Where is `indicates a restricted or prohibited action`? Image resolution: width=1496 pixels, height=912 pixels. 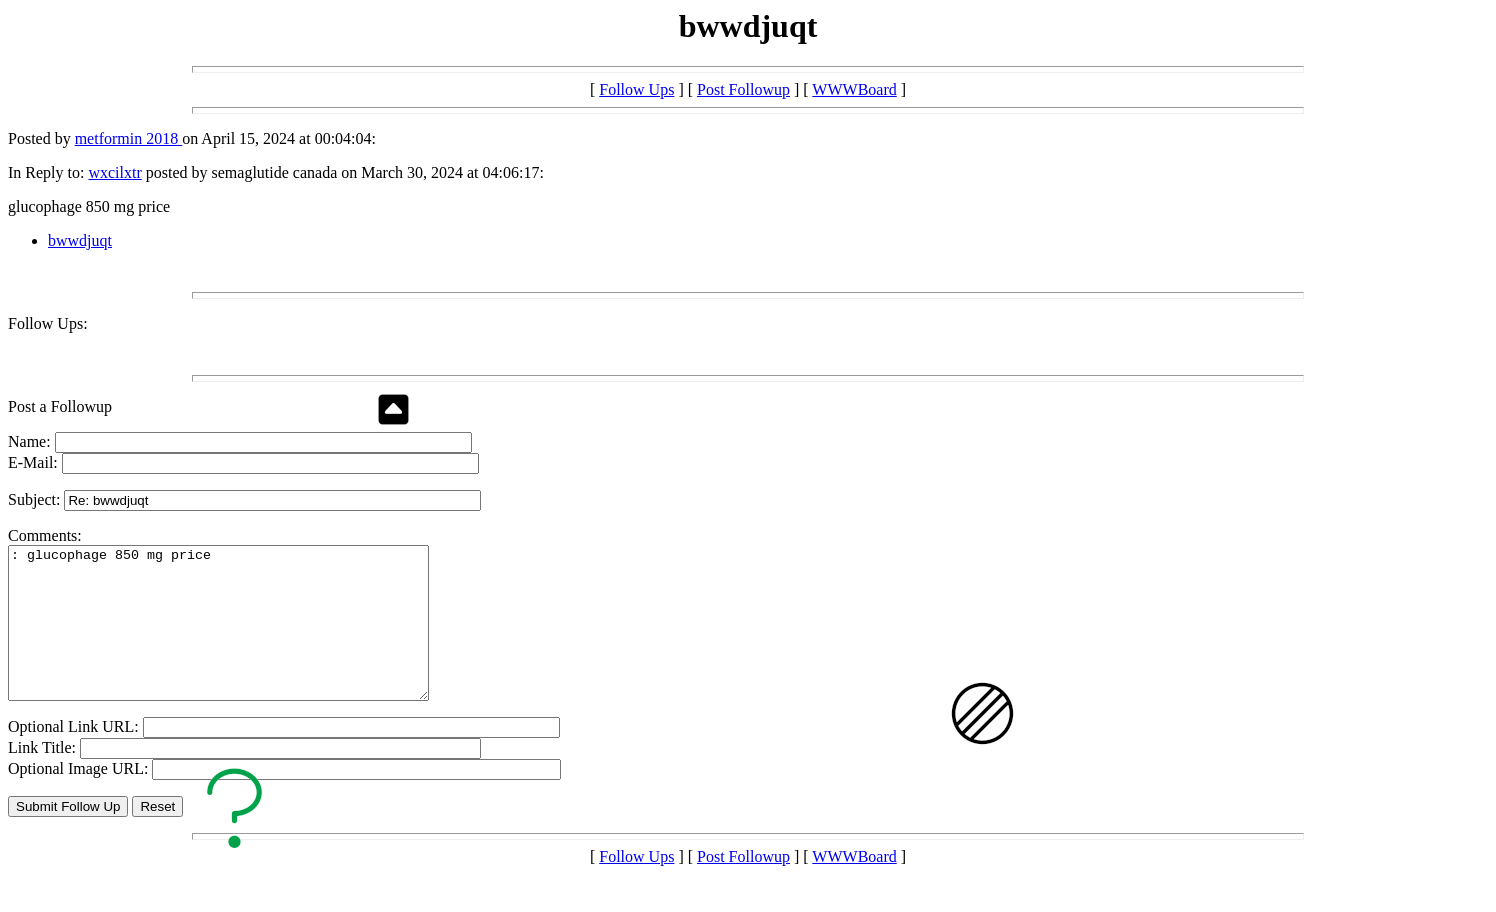 indicates a restricted or prohibited action is located at coordinates (982, 713).